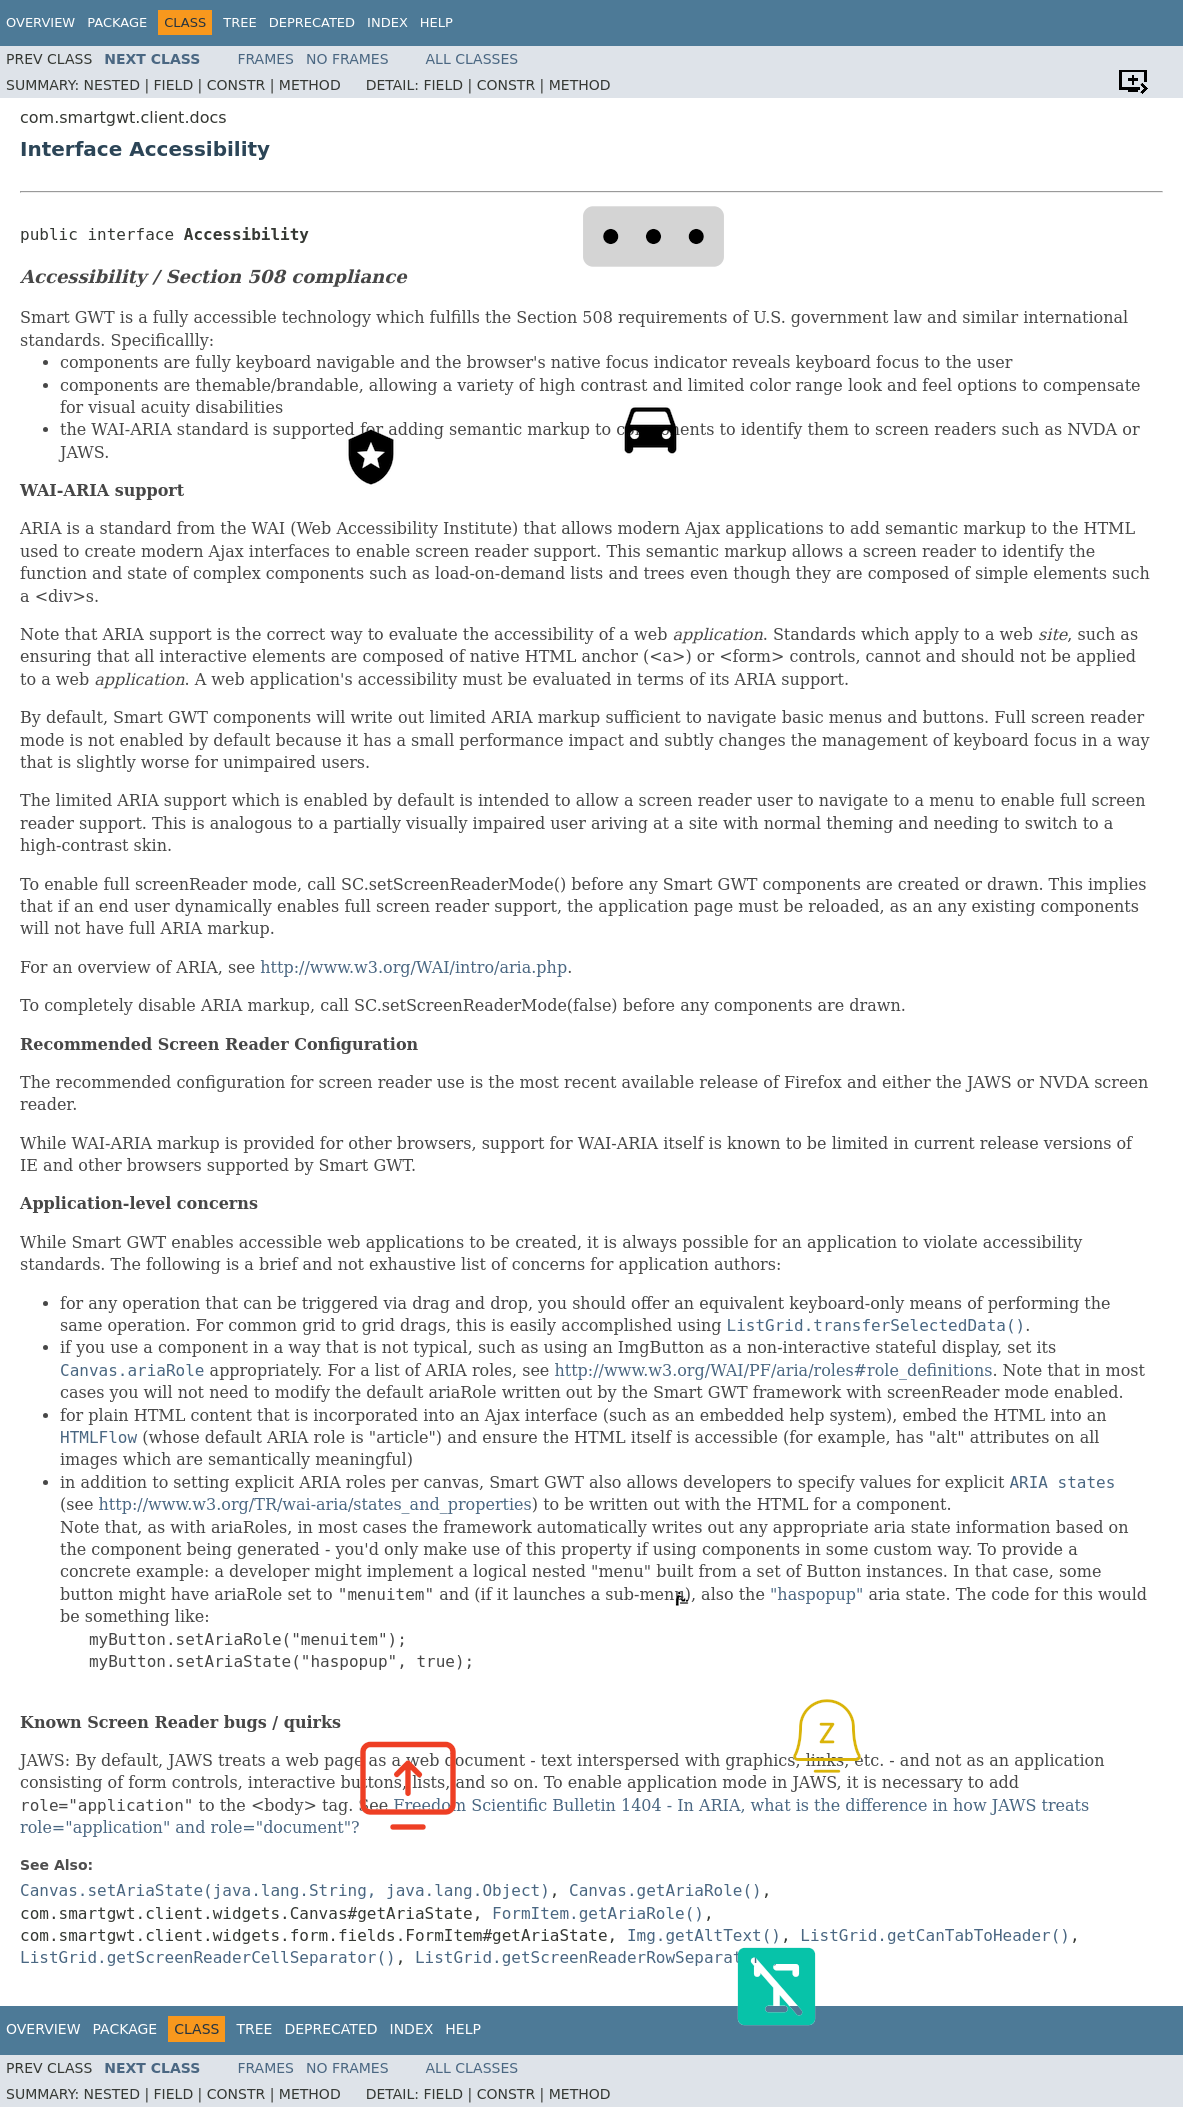 This screenshot has height=2107, width=1183. I want to click on contact local police or emergency services, so click(371, 457).